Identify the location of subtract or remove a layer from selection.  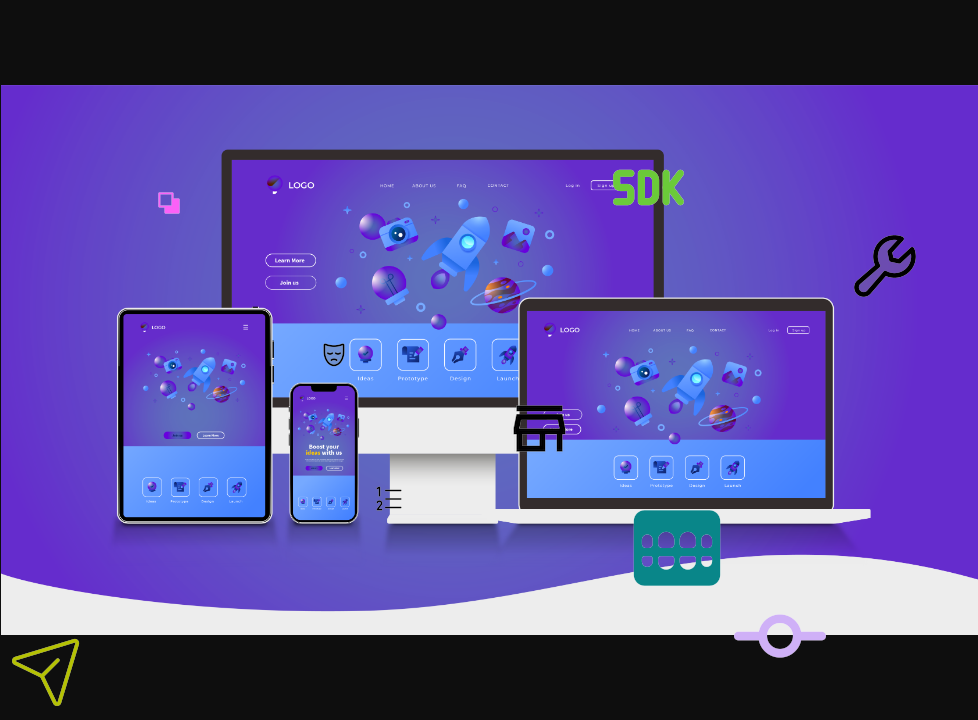
(169, 203).